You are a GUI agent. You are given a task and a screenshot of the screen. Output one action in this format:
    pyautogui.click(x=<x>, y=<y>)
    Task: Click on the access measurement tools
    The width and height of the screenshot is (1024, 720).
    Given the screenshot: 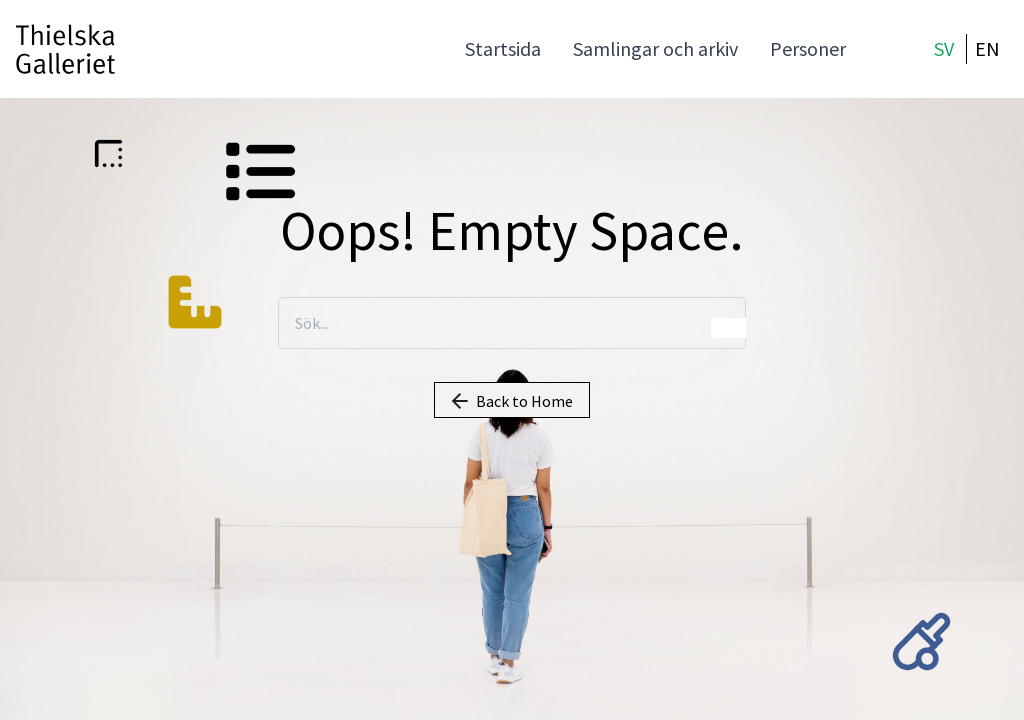 What is the action you would take?
    pyautogui.click(x=195, y=302)
    